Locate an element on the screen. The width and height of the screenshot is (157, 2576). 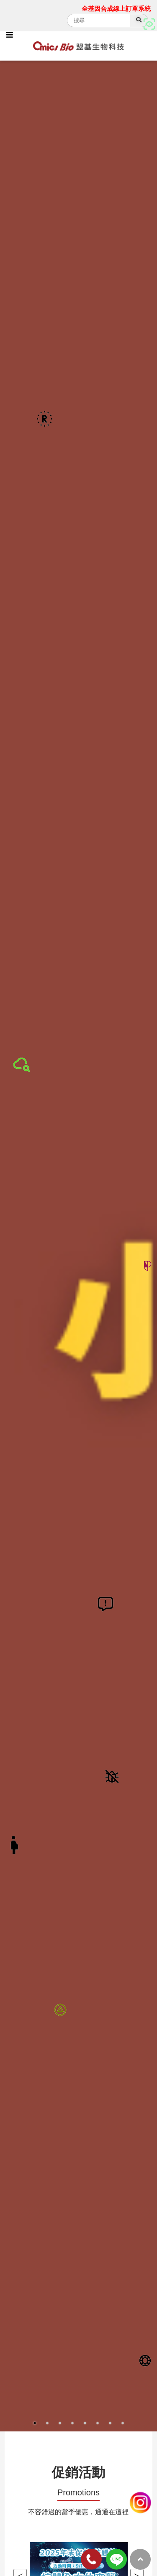
disable bug tracking or debugging mode is located at coordinates (112, 1776).